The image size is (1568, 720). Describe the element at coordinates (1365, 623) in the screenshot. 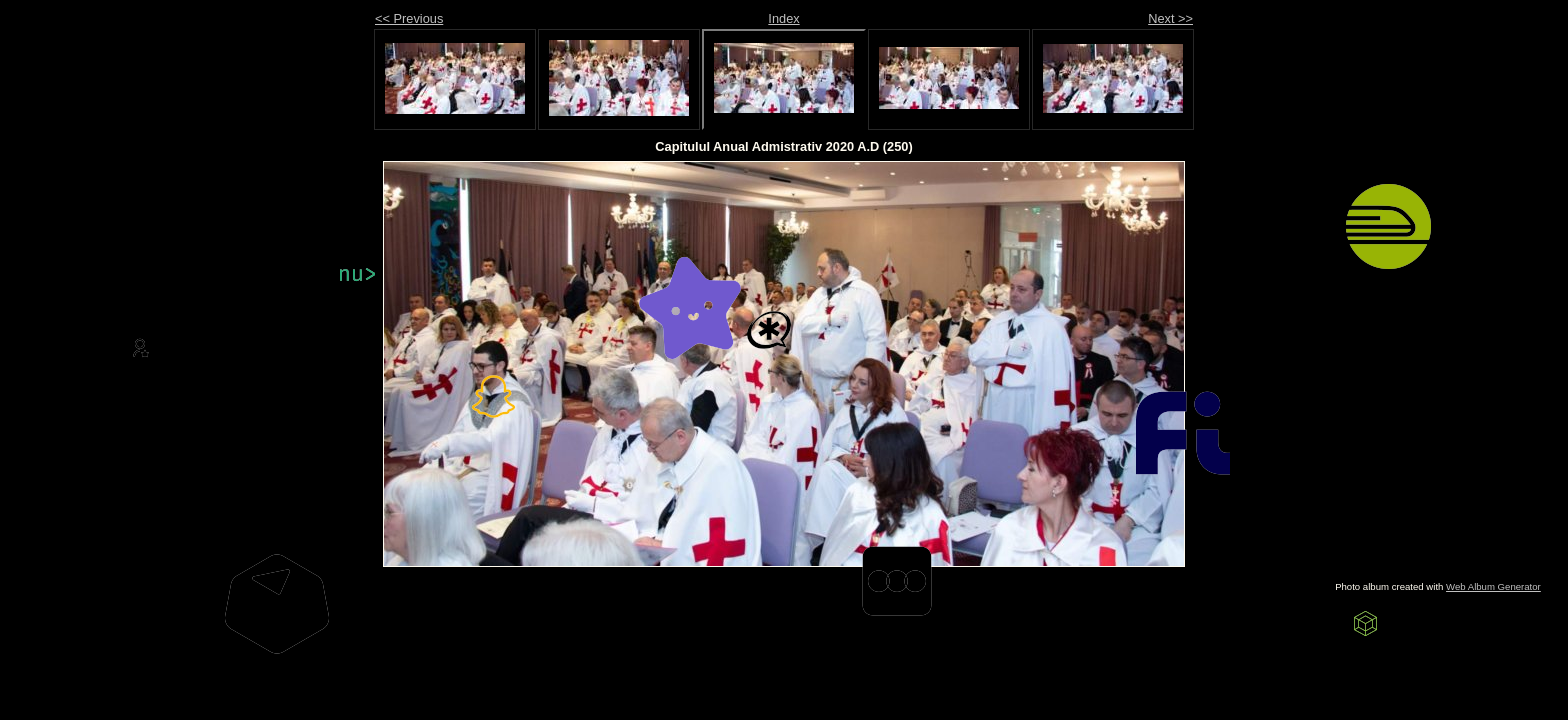

I see `open Apache NetBeans IDE` at that location.